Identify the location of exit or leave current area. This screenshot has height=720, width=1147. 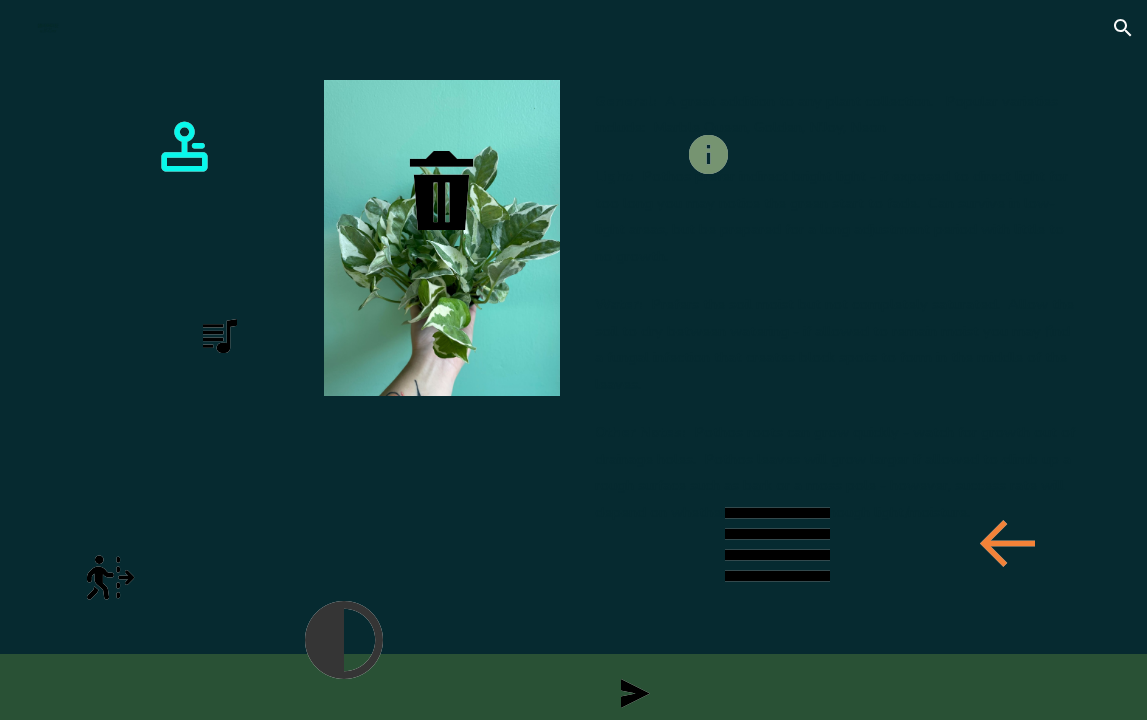
(111, 577).